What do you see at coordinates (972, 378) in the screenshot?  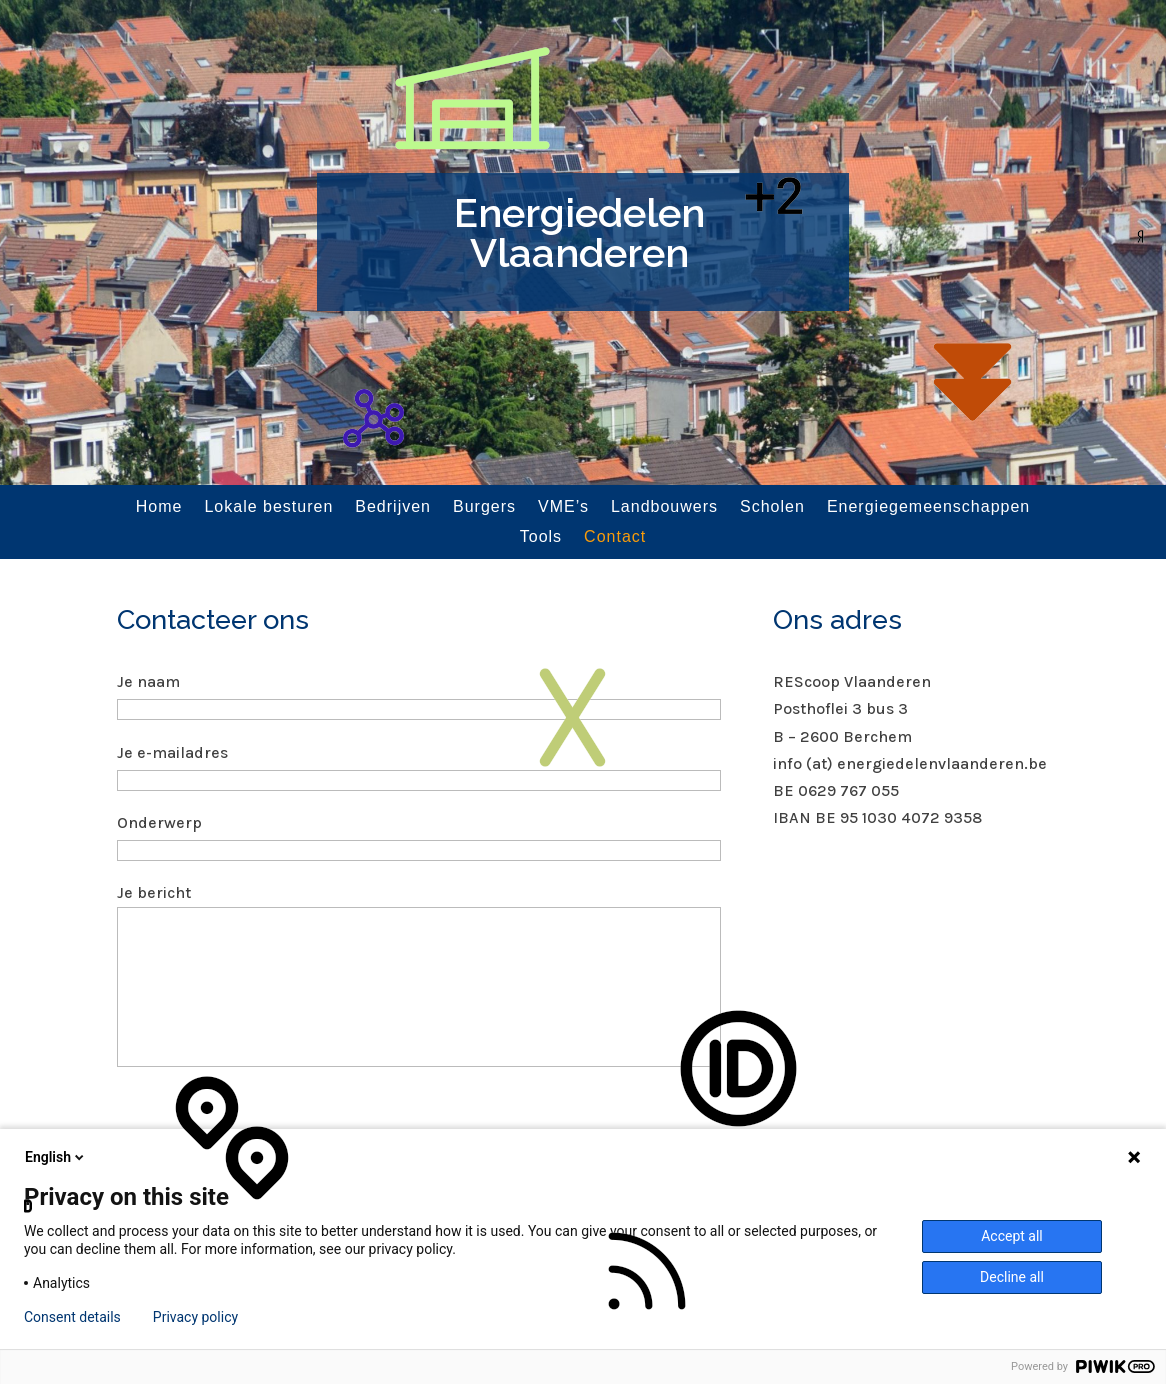 I see `expand all sections or content` at bounding box center [972, 378].